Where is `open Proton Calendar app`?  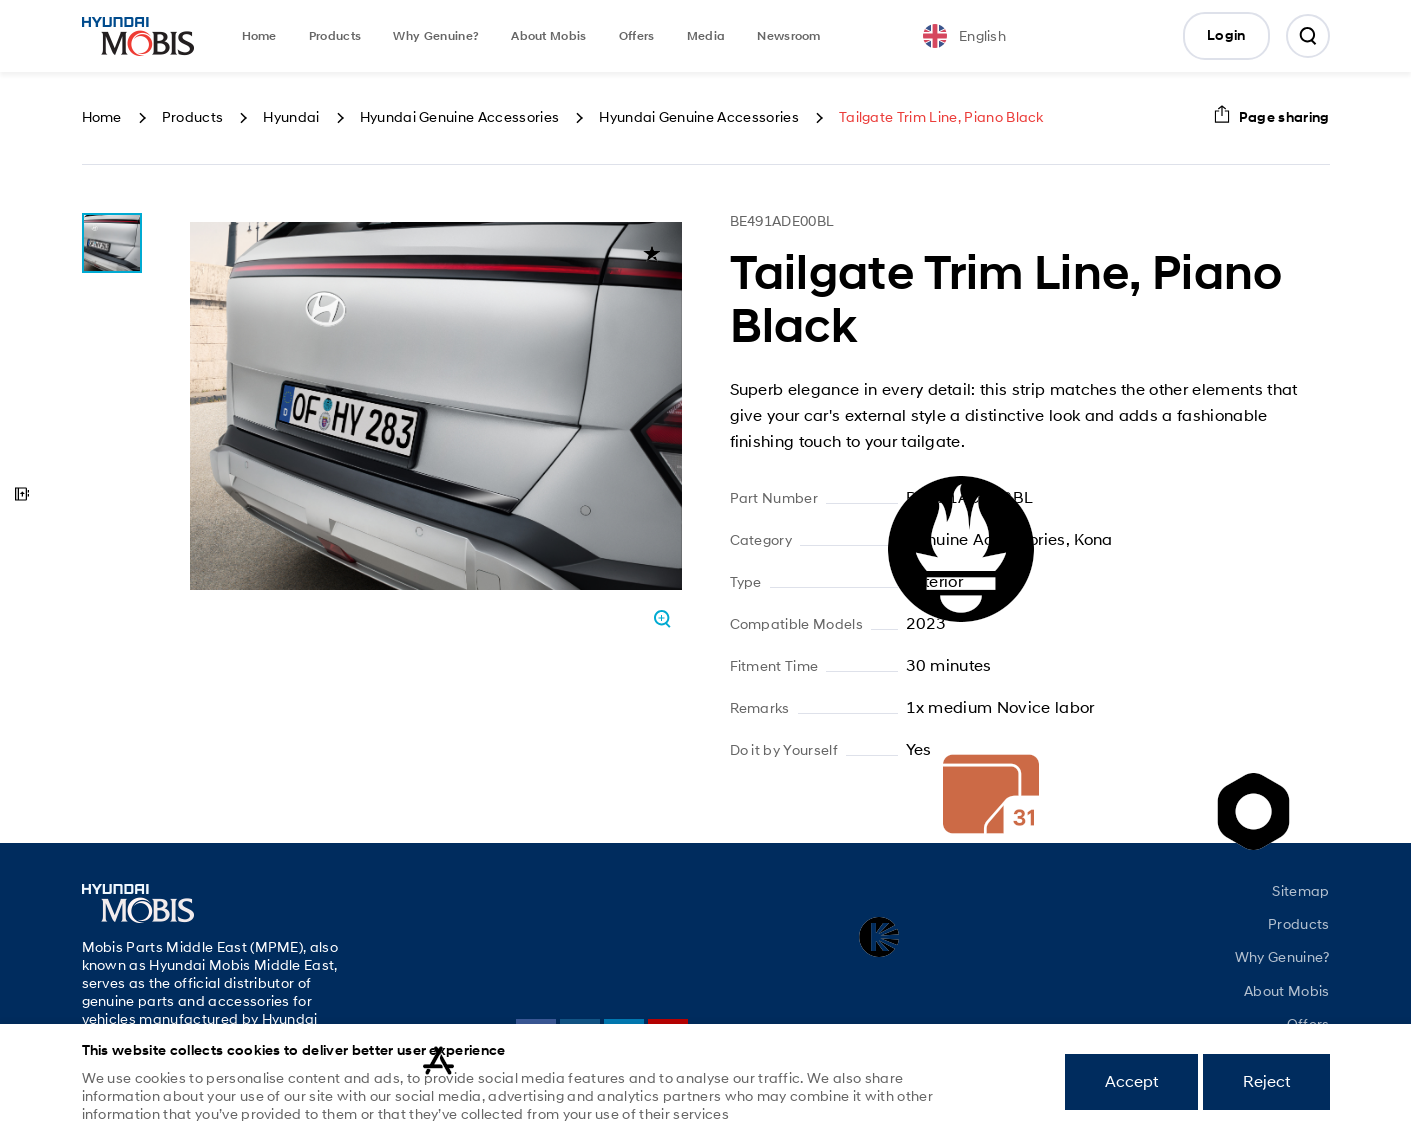
open Proton Calendar app is located at coordinates (991, 794).